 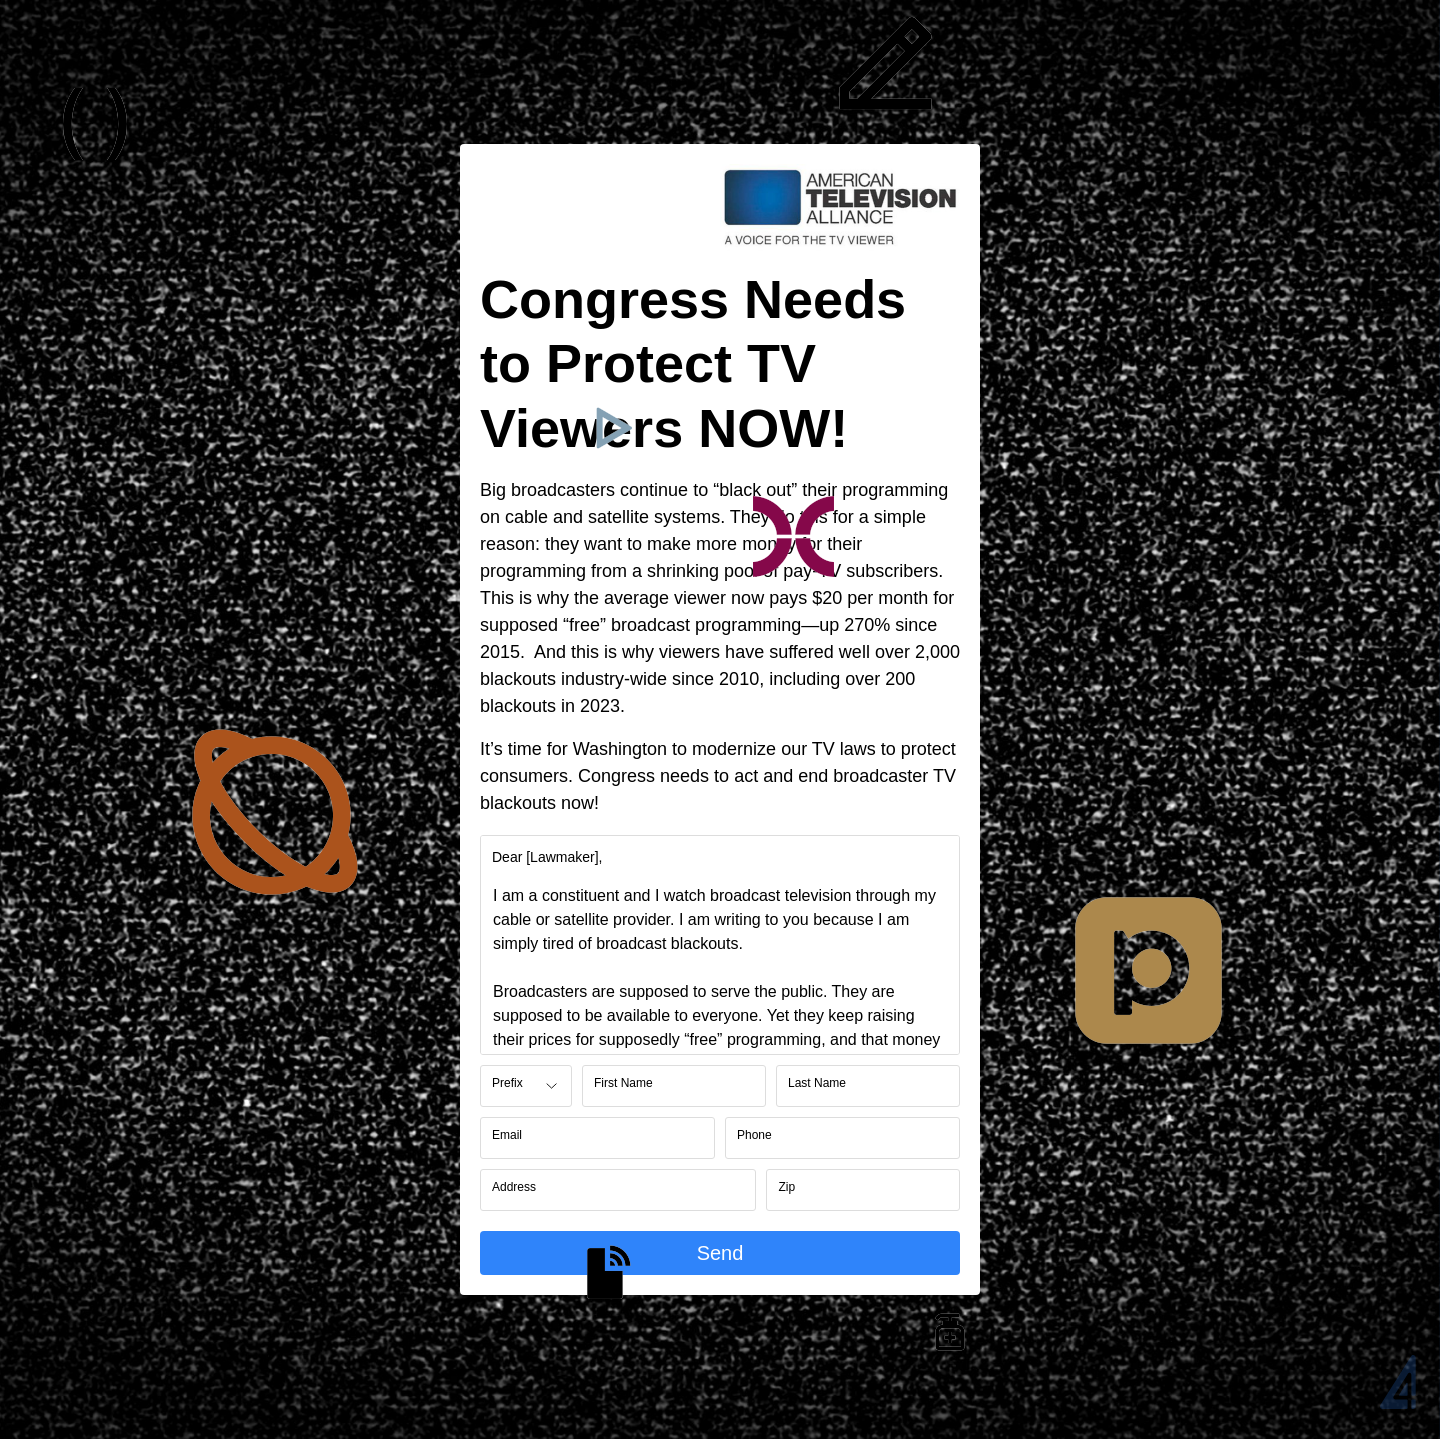 I want to click on explore global or worldwide content, so click(x=271, y=815).